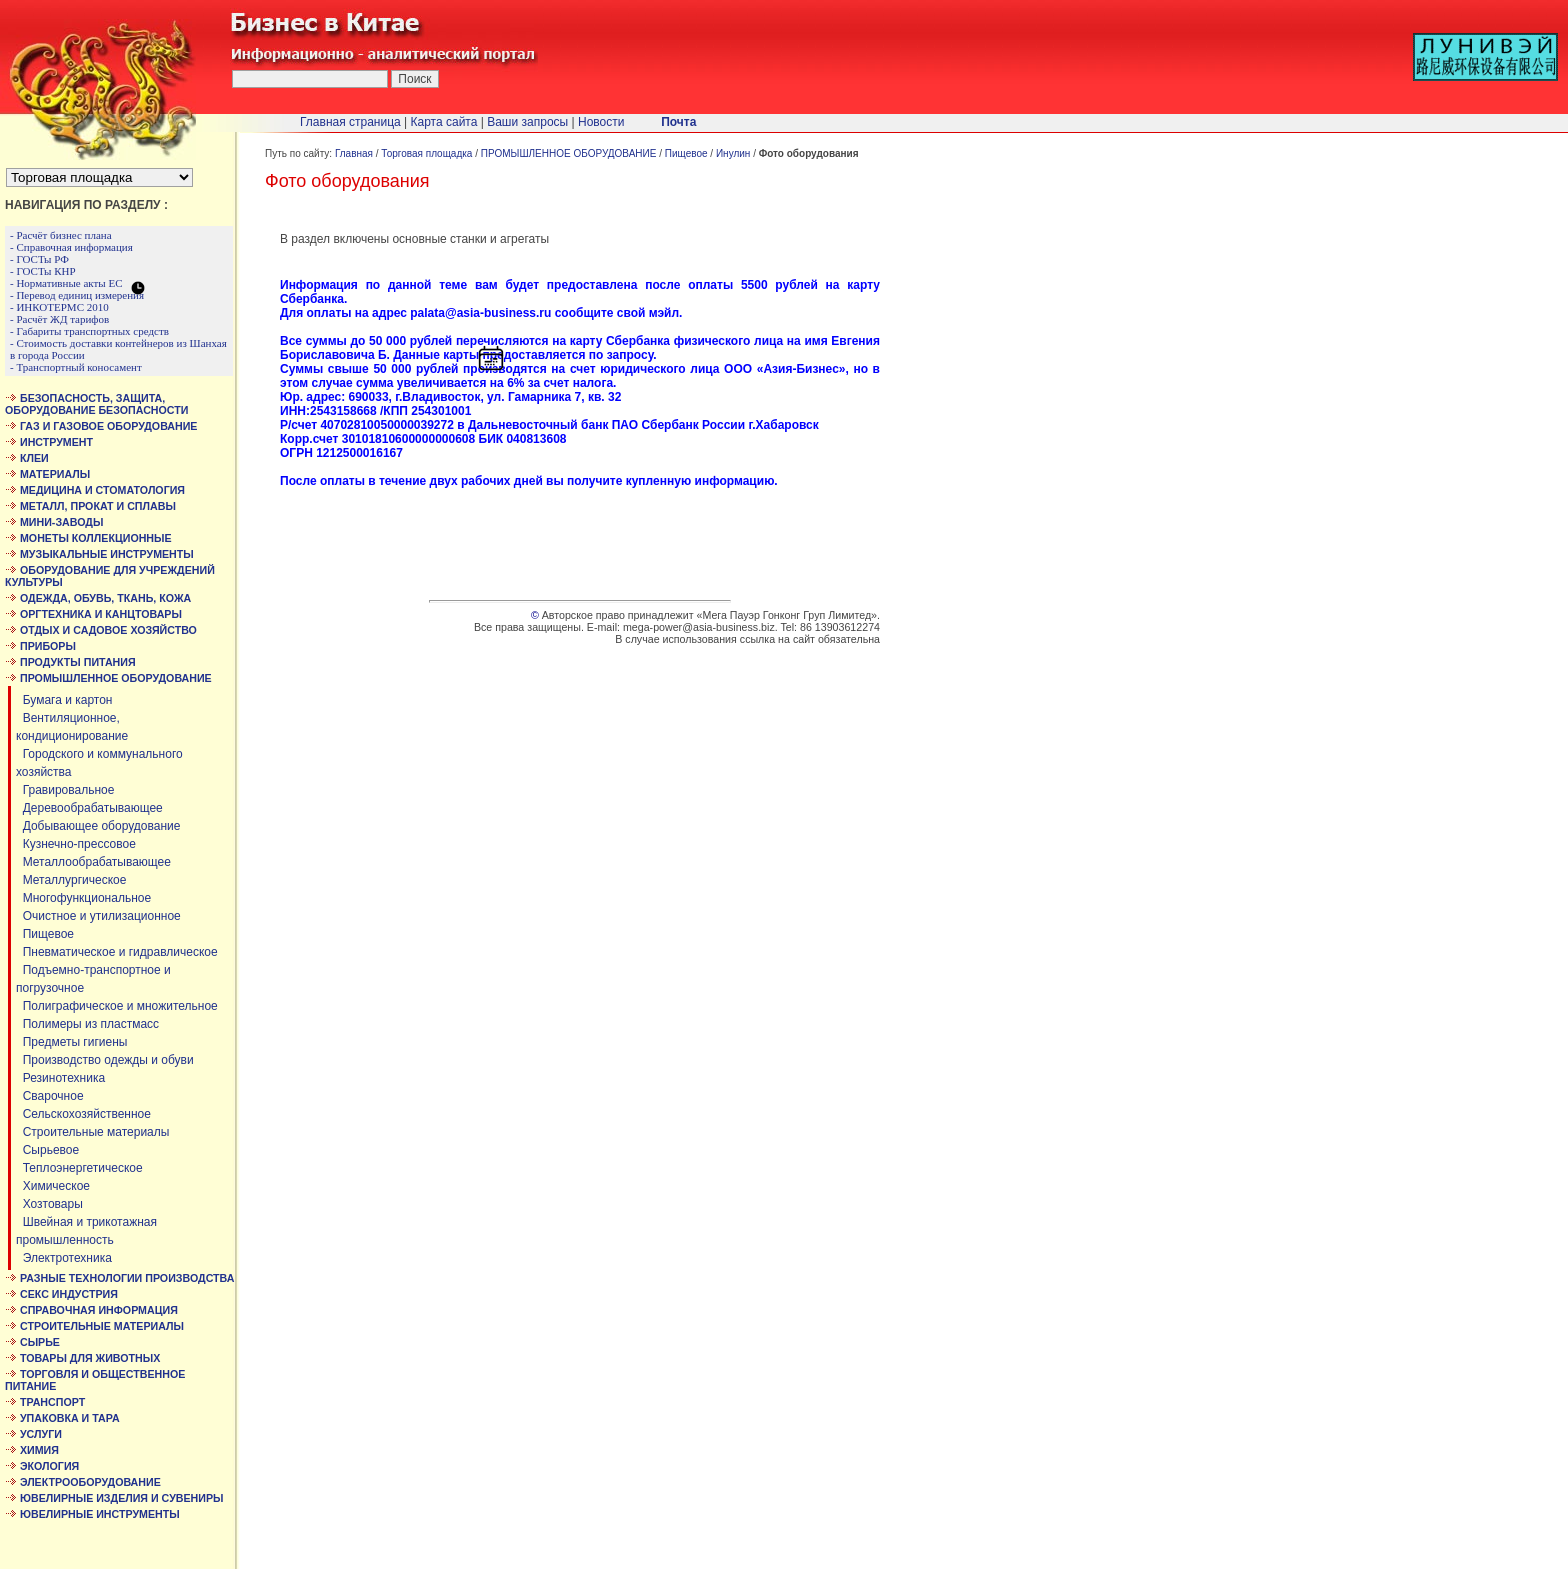 The height and width of the screenshot is (1569, 1568). What do you see at coordinates (491, 358) in the screenshot?
I see `select a date range on the calendar` at bounding box center [491, 358].